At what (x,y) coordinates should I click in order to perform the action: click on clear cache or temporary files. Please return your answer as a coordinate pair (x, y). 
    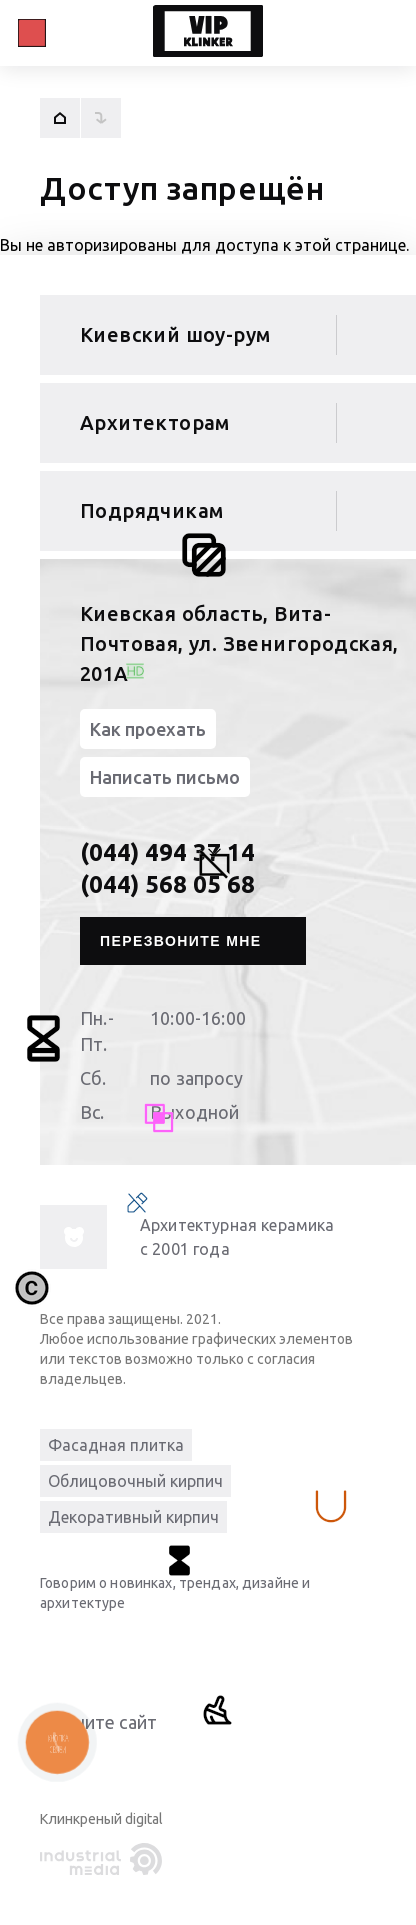
    Looking at the image, I should click on (217, 1711).